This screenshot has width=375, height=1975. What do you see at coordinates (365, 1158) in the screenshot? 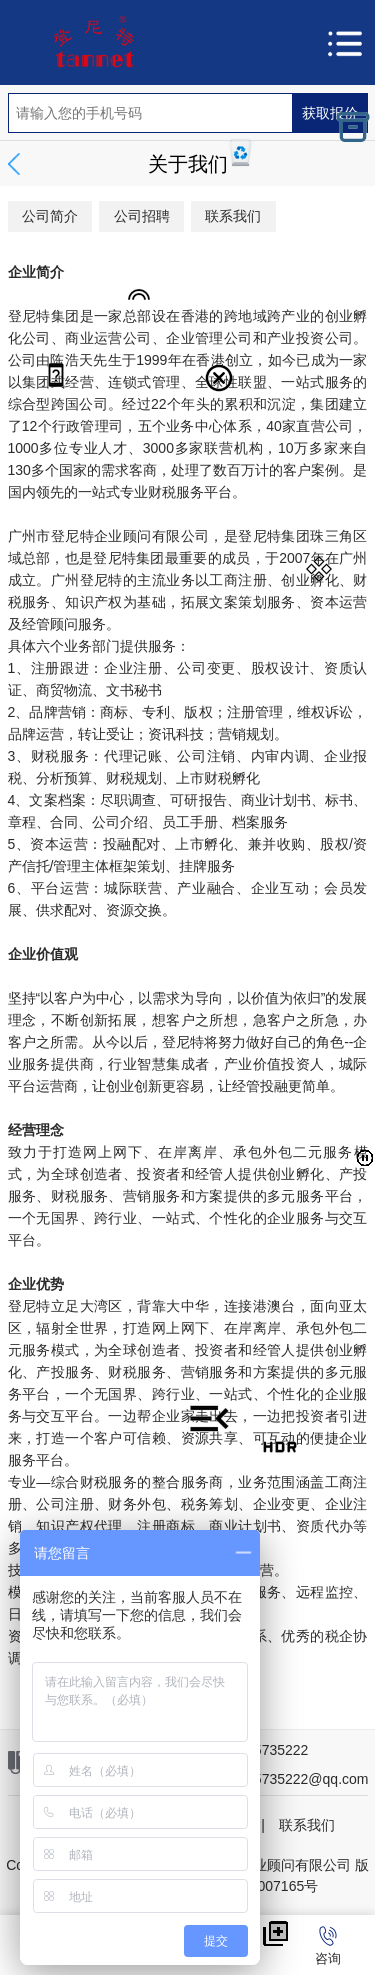
I see `pause media playback` at bounding box center [365, 1158].